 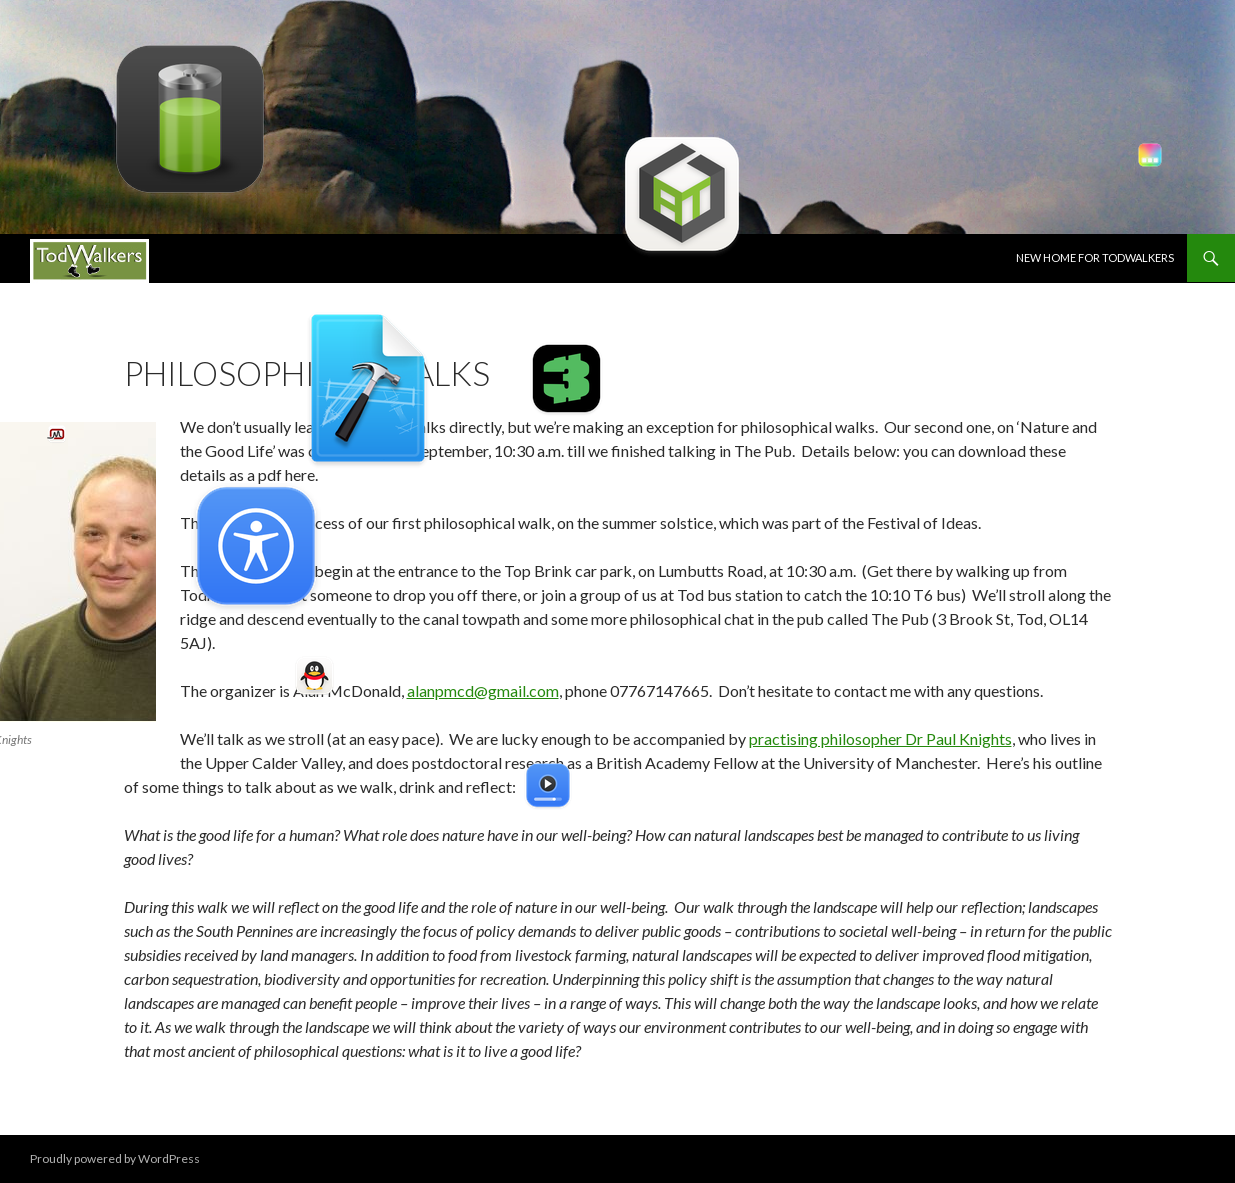 What do you see at coordinates (682, 194) in the screenshot?
I see `launch atlauncher minecraft mod manager` at bounding box center [682, 194].